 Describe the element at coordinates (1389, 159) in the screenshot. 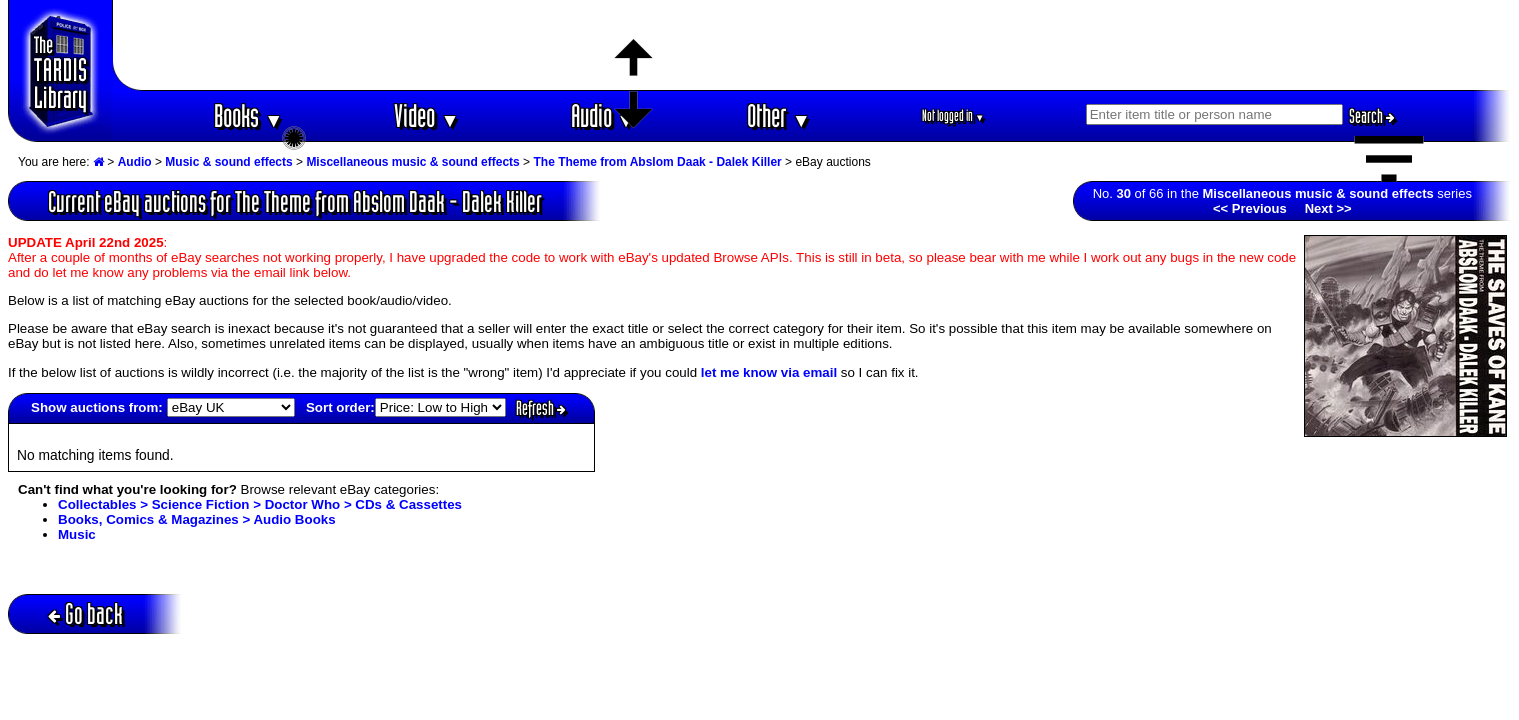

I see `filter or sort list items` at that location.